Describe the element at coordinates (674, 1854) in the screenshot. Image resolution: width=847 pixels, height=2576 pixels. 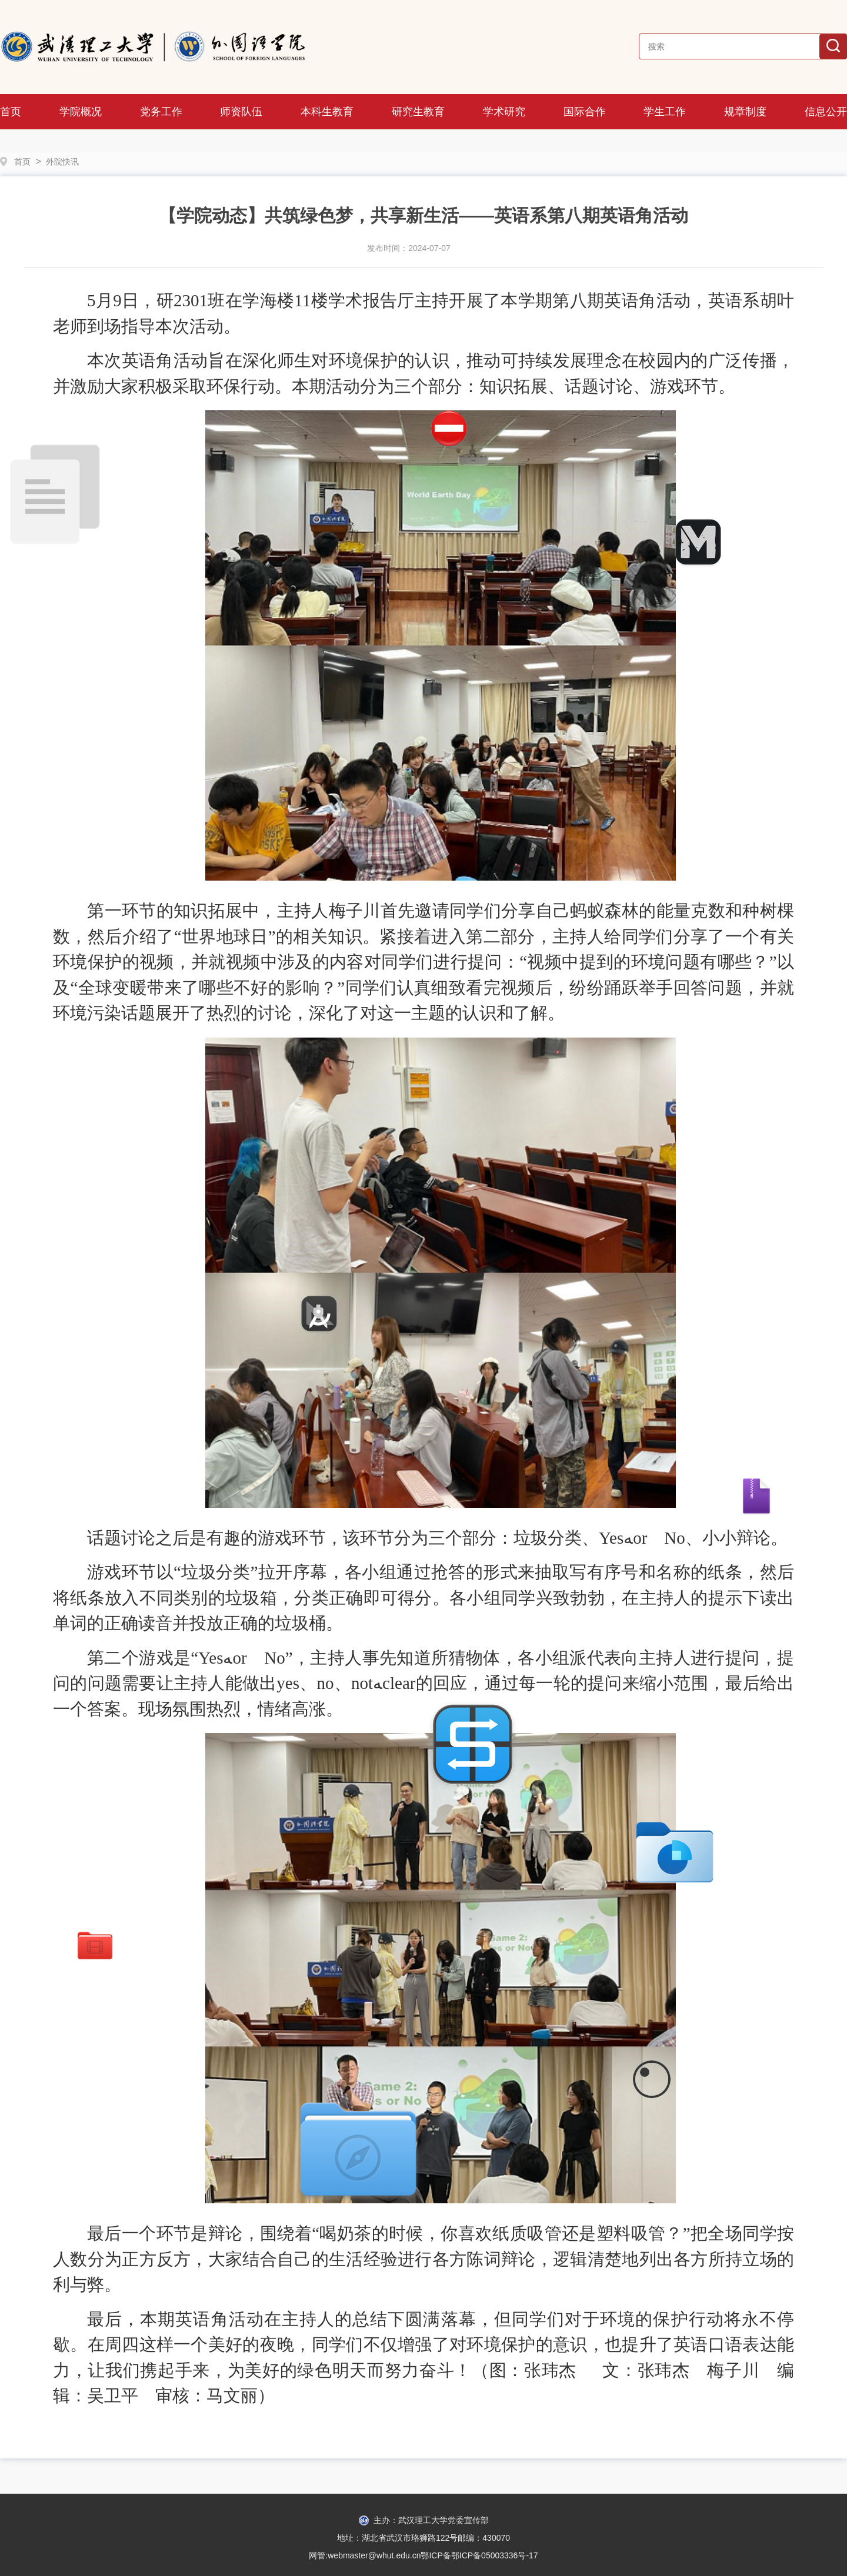
I see `open microsoft dynamics 365 sales folder` at that location.